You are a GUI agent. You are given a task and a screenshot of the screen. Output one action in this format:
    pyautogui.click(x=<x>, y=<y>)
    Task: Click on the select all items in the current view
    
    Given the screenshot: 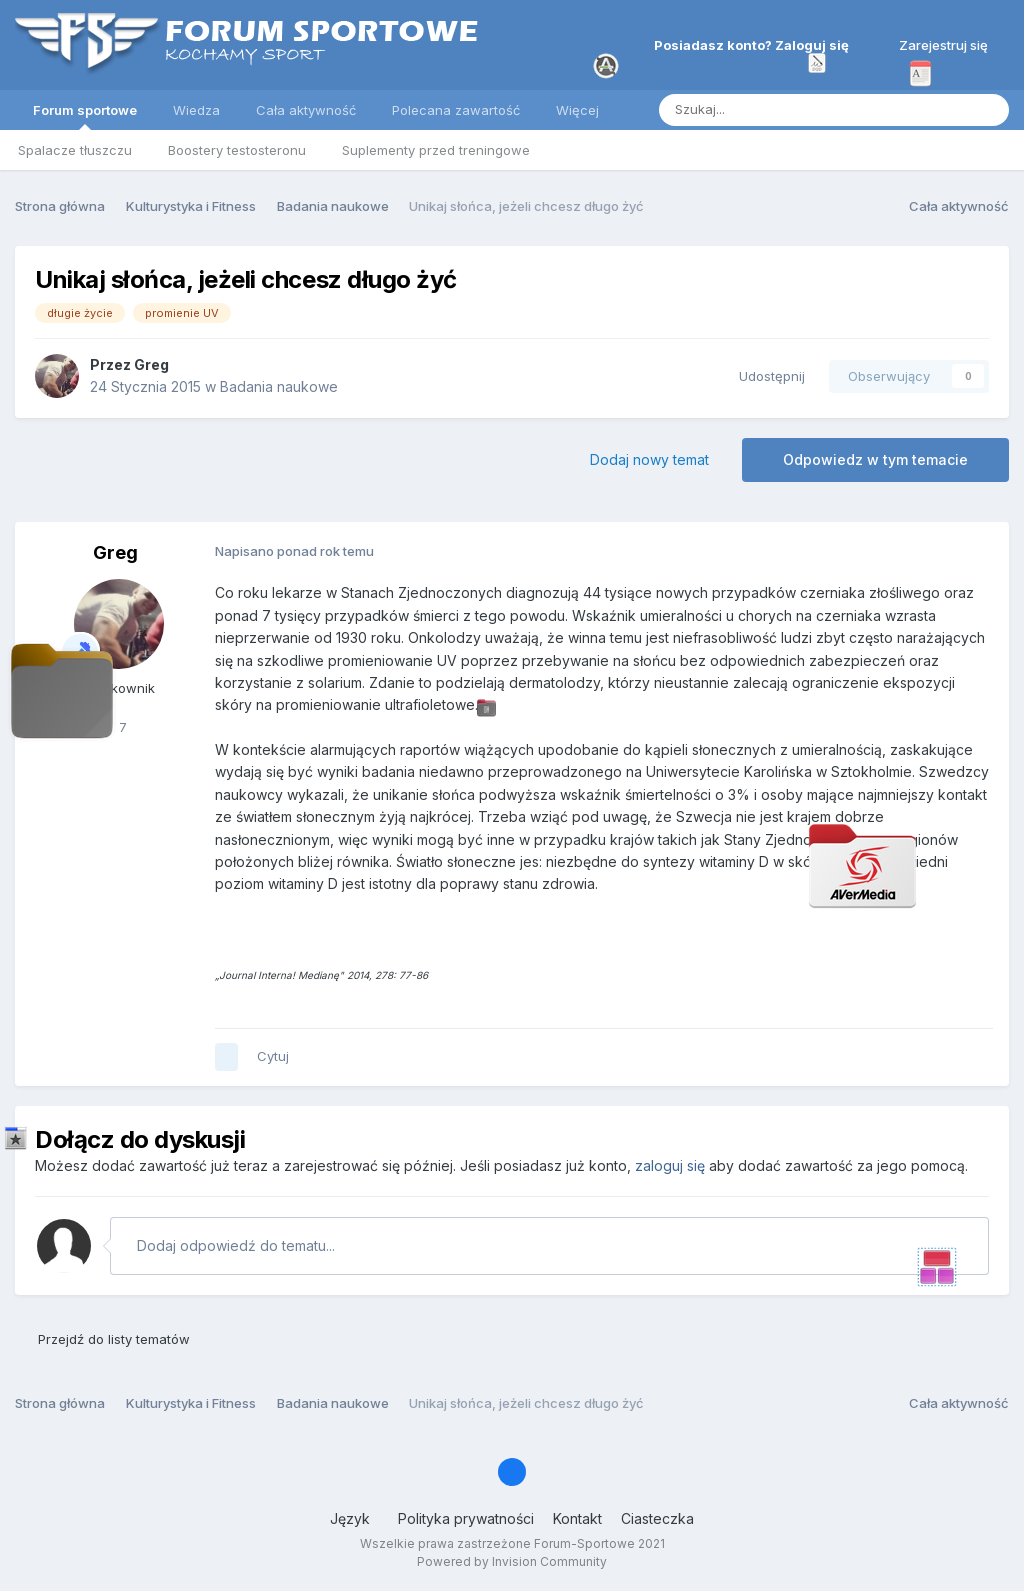 What is the action you would take?
    pyautogui.click(x=937, y=1267)
    